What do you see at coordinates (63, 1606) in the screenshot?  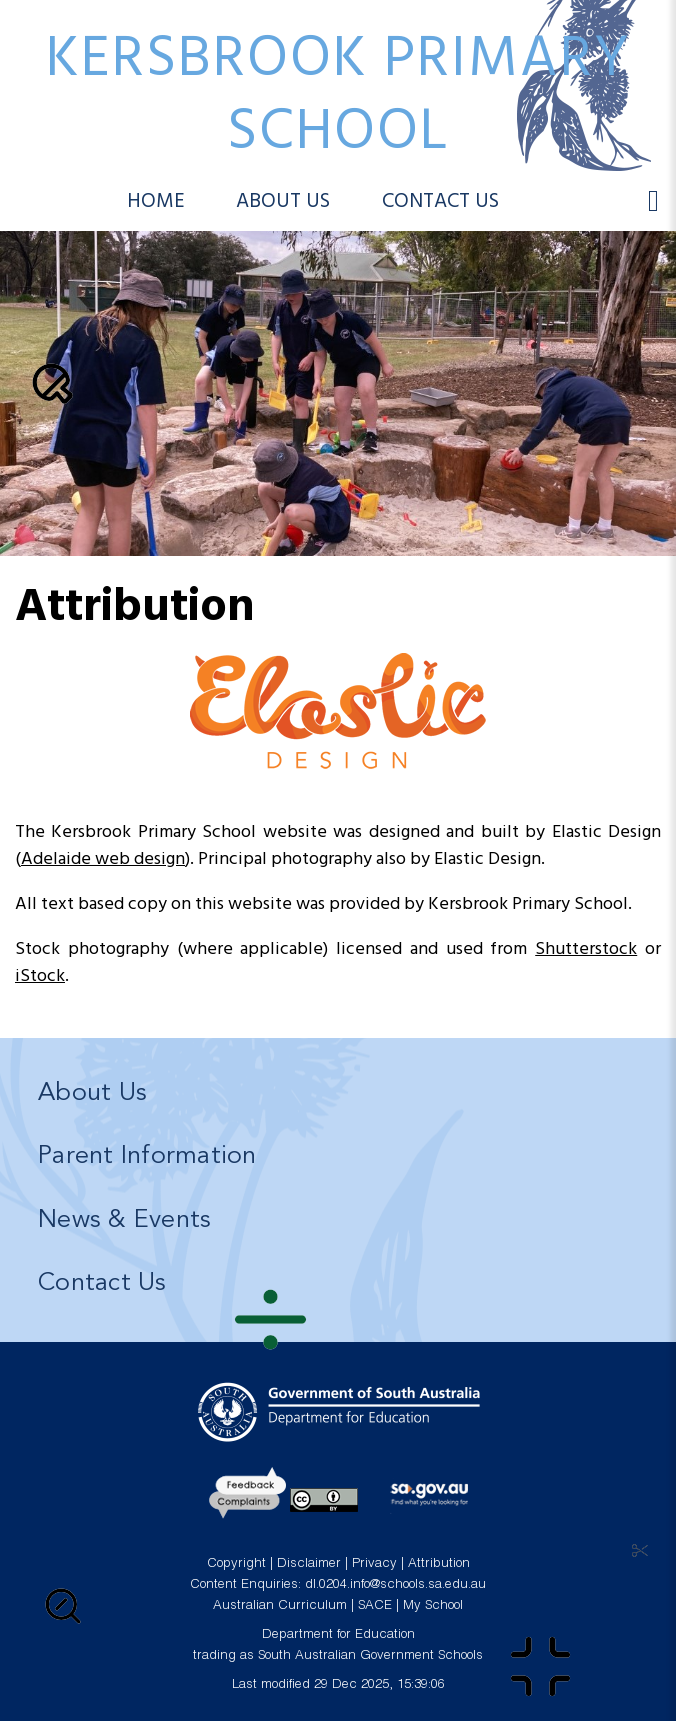 I see `search is disabled or unavailable` at bounding box center [63, 1606].